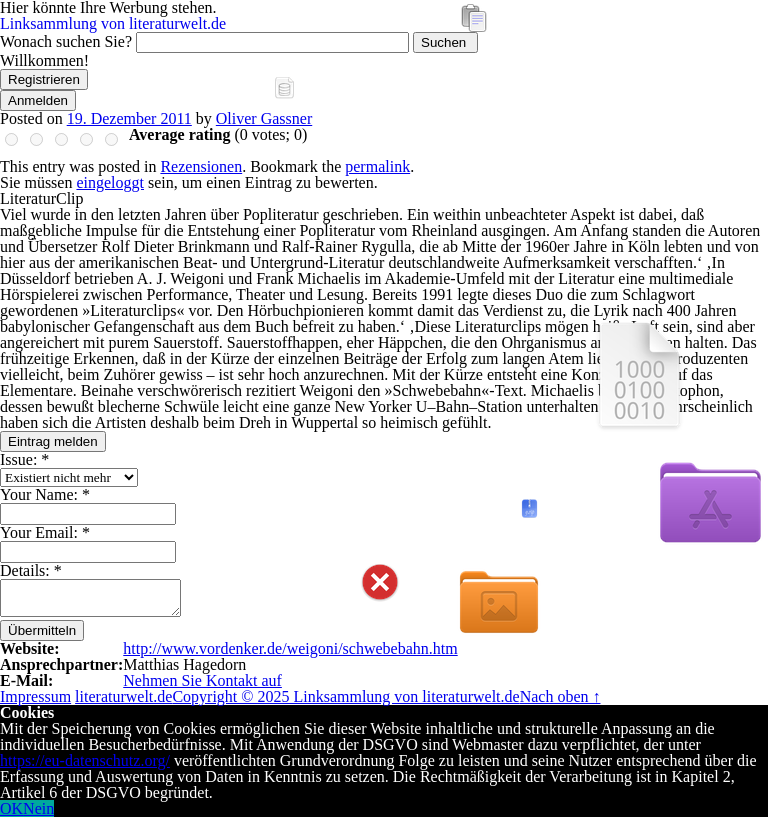 The width and height of the screenshot is (768, 817). Describe the element at coordinates (529, 508) in the screenshot. I see `a gzip compressed archive file` at that location.